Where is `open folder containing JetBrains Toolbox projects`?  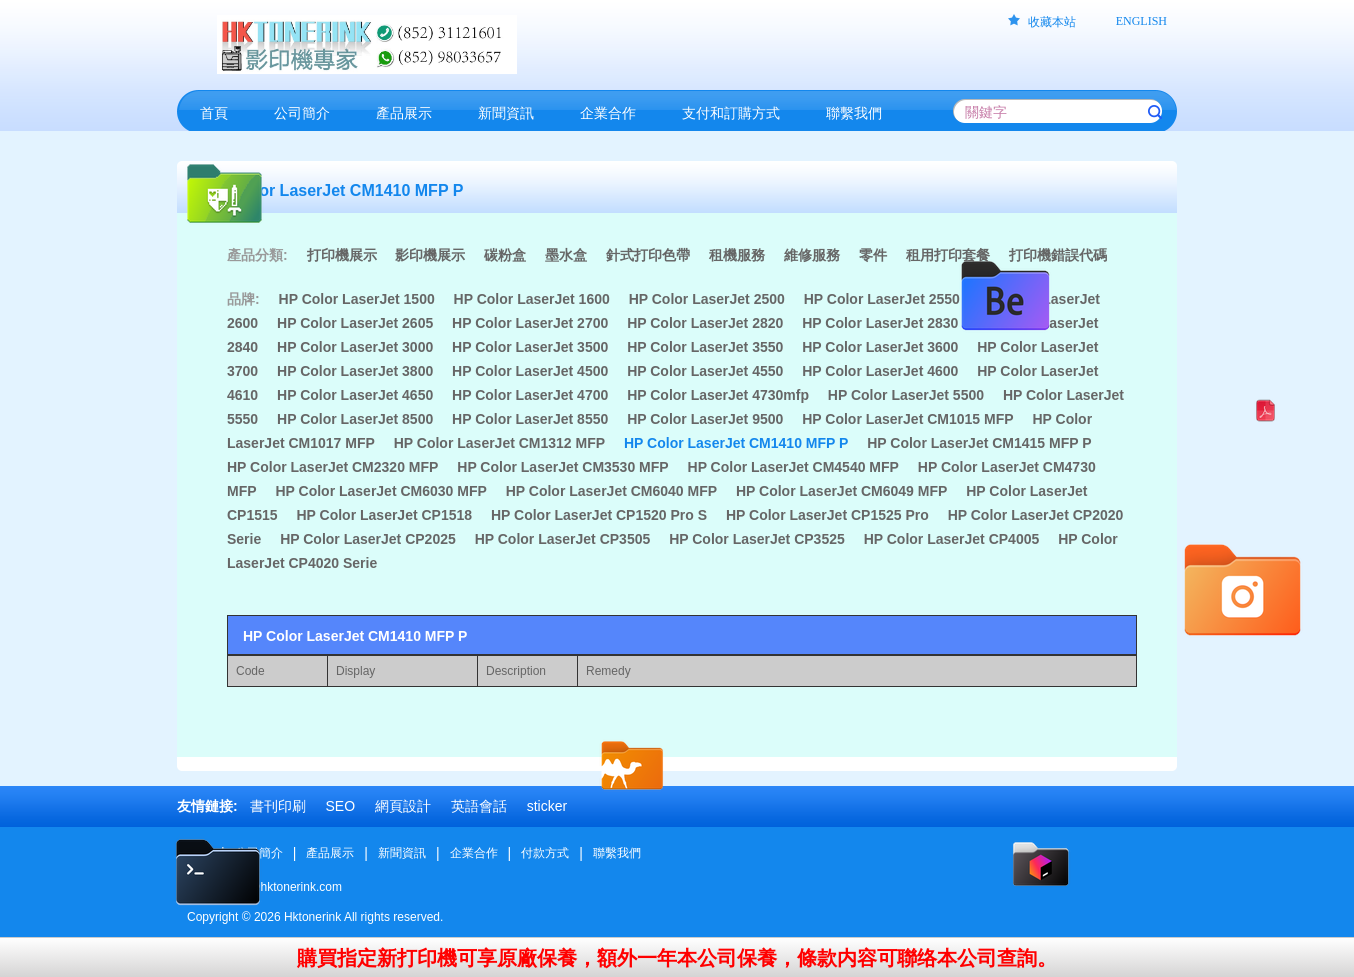 open folder containing JetBrains Toolbox projects is located at coordinates (1040, 865).